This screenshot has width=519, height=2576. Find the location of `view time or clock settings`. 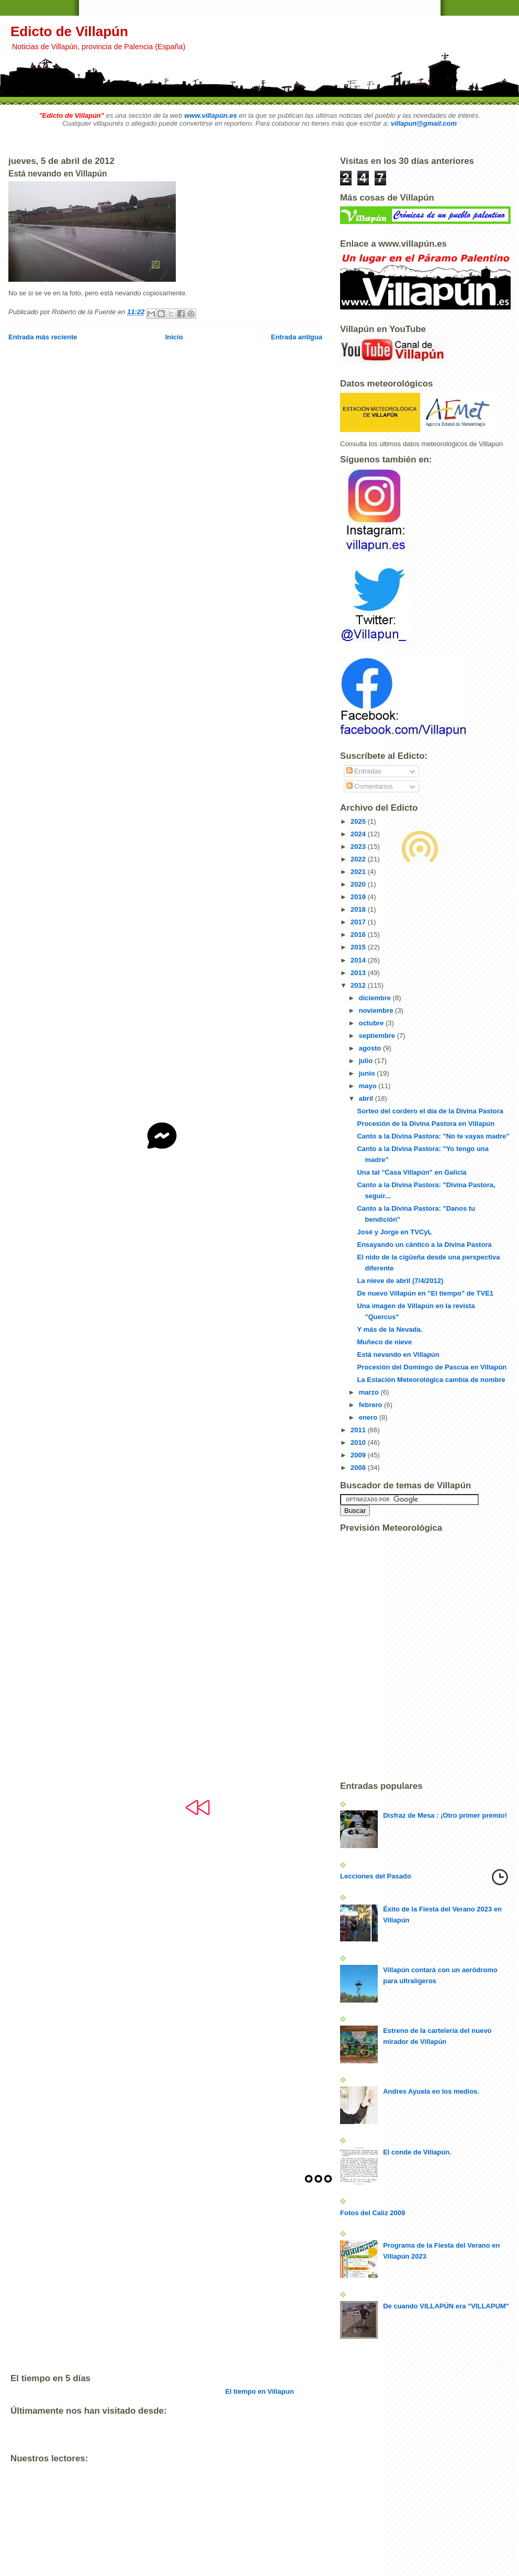

view time or clock settings is located at coordinates (500, 1877).